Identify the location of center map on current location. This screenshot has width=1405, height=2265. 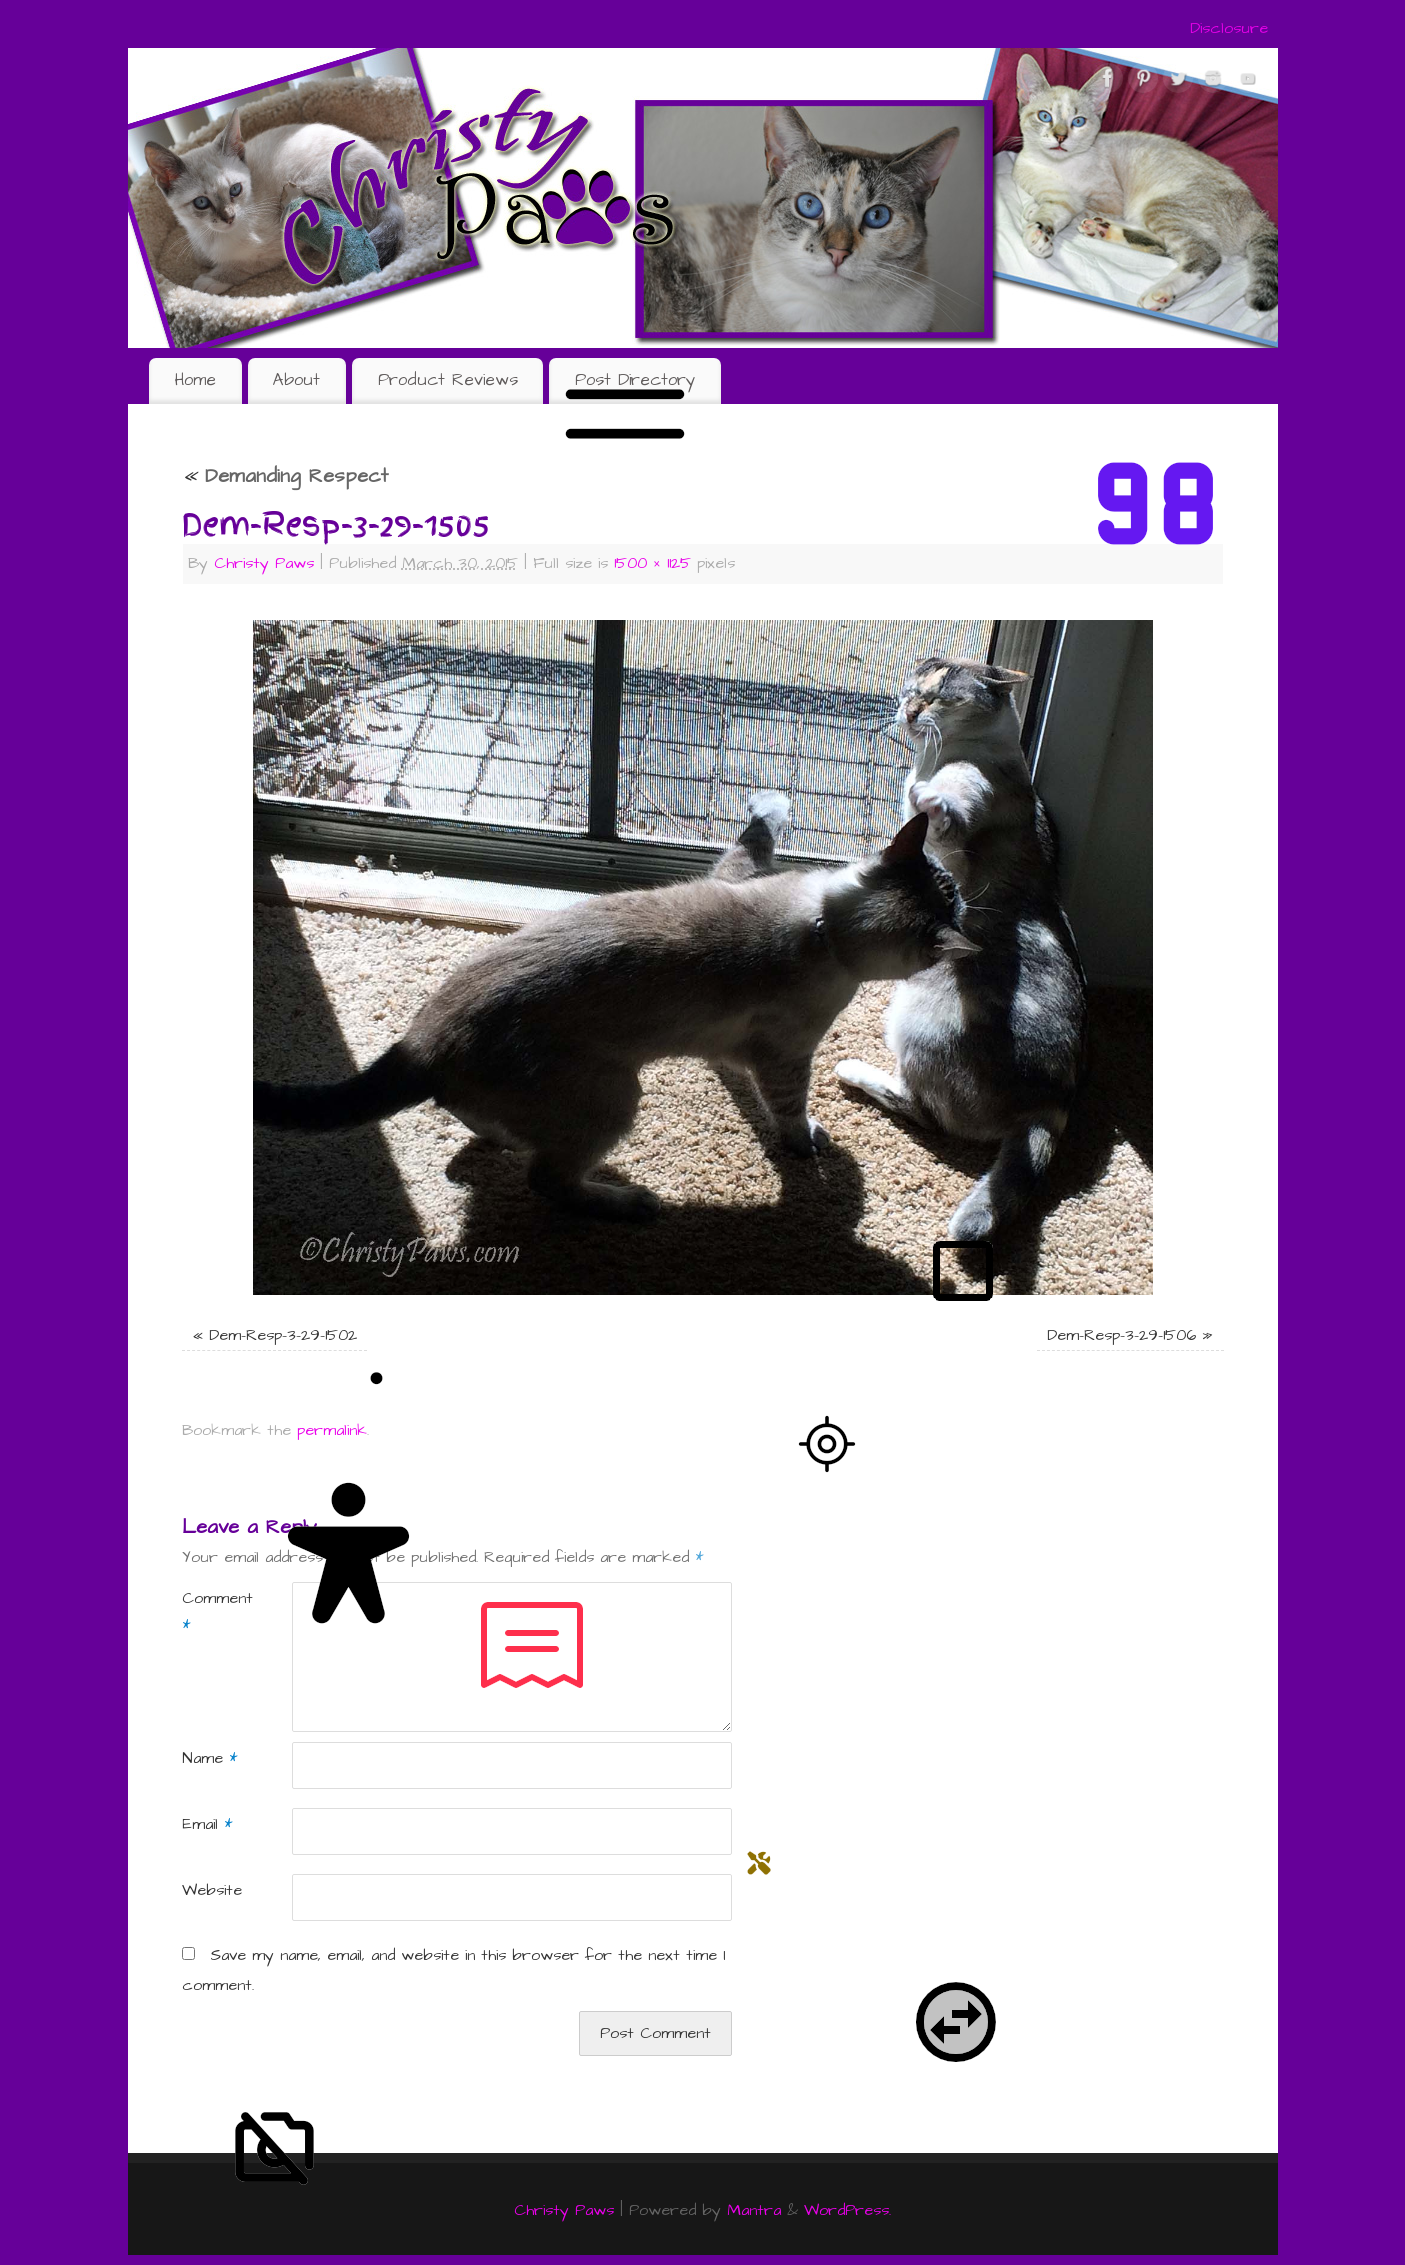
(827, 1444).